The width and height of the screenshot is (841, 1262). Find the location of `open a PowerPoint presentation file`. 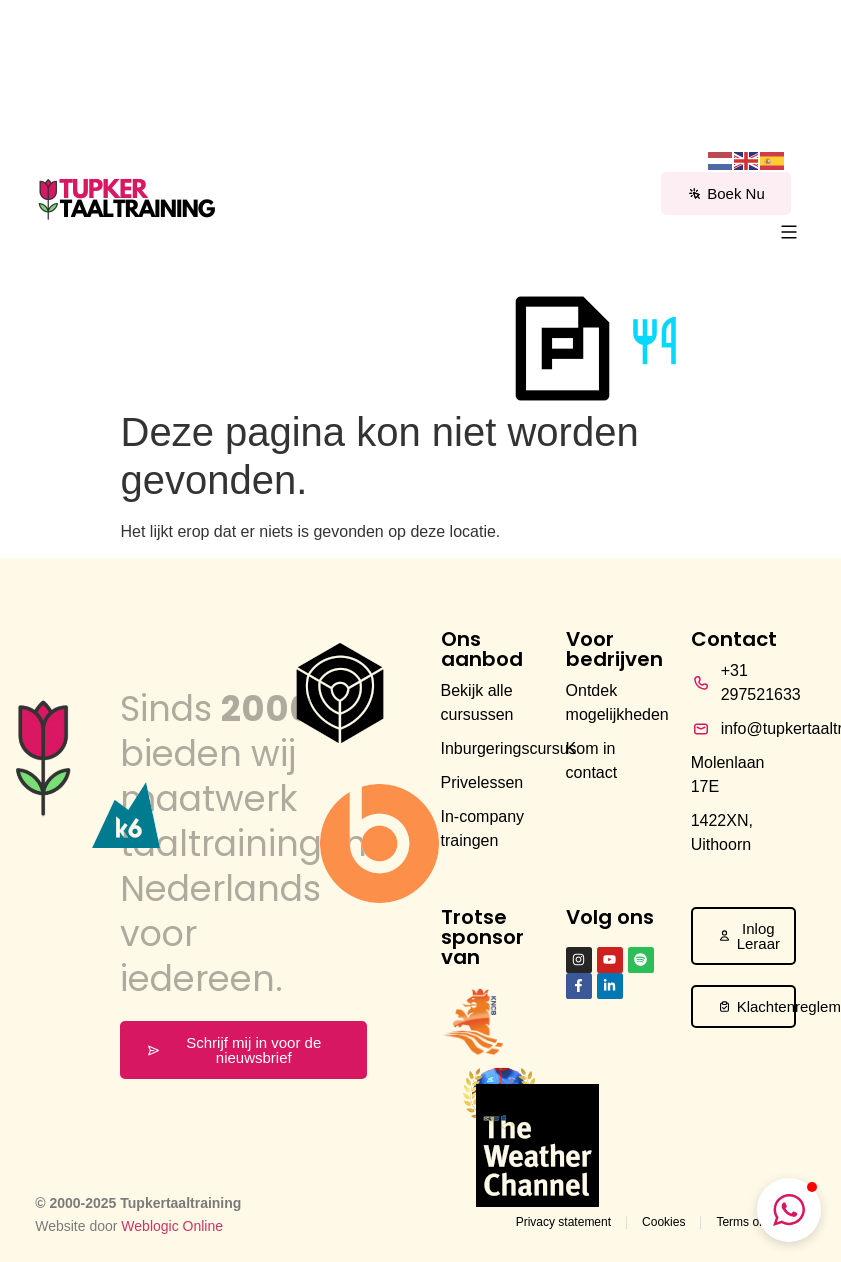

open a PowerPoint presentation file is located at coordinates (562, 348).